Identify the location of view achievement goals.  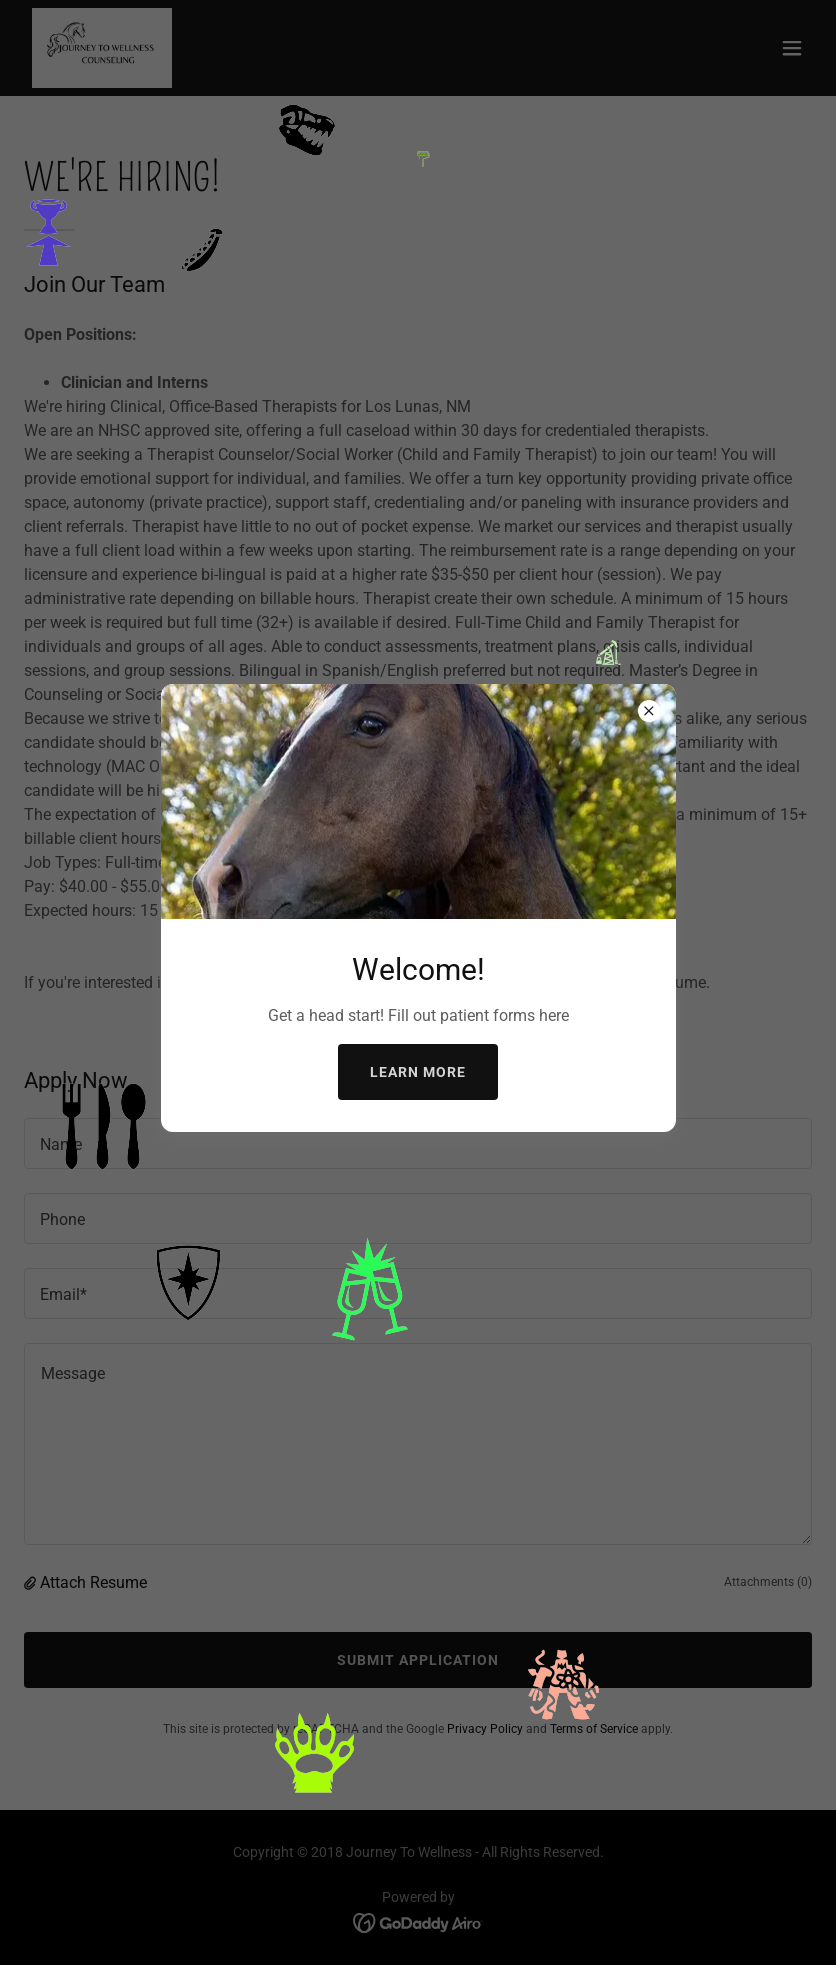
(48, 232).